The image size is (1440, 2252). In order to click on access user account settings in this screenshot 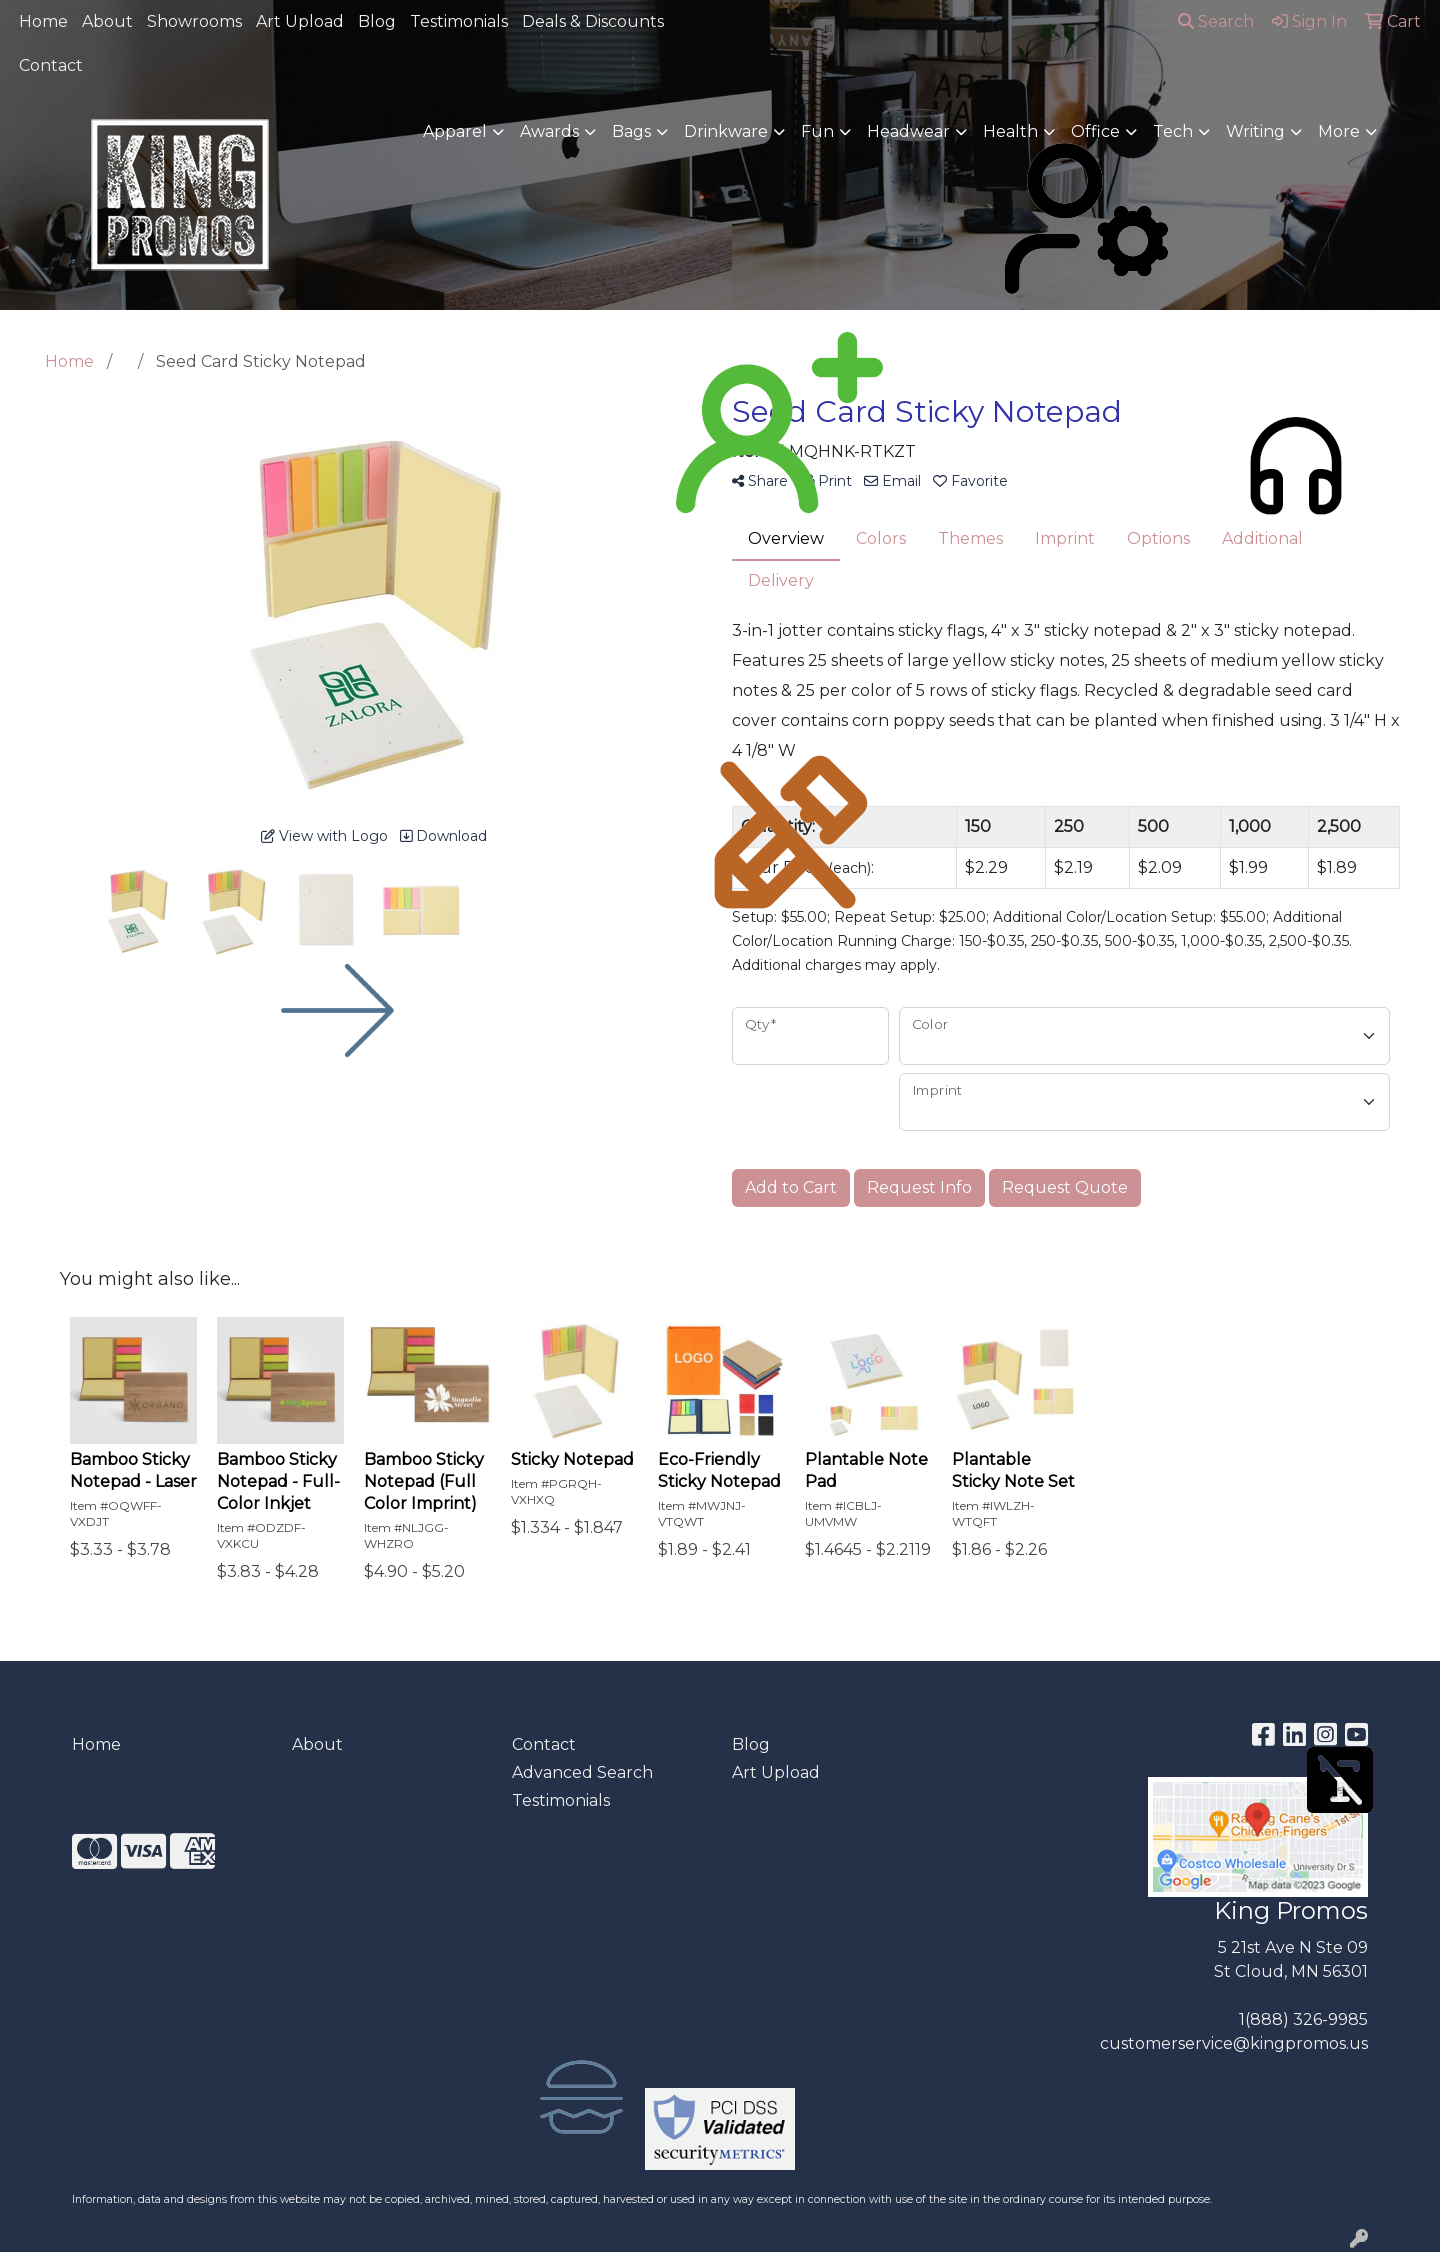, I will do `click(1087, 218)`.